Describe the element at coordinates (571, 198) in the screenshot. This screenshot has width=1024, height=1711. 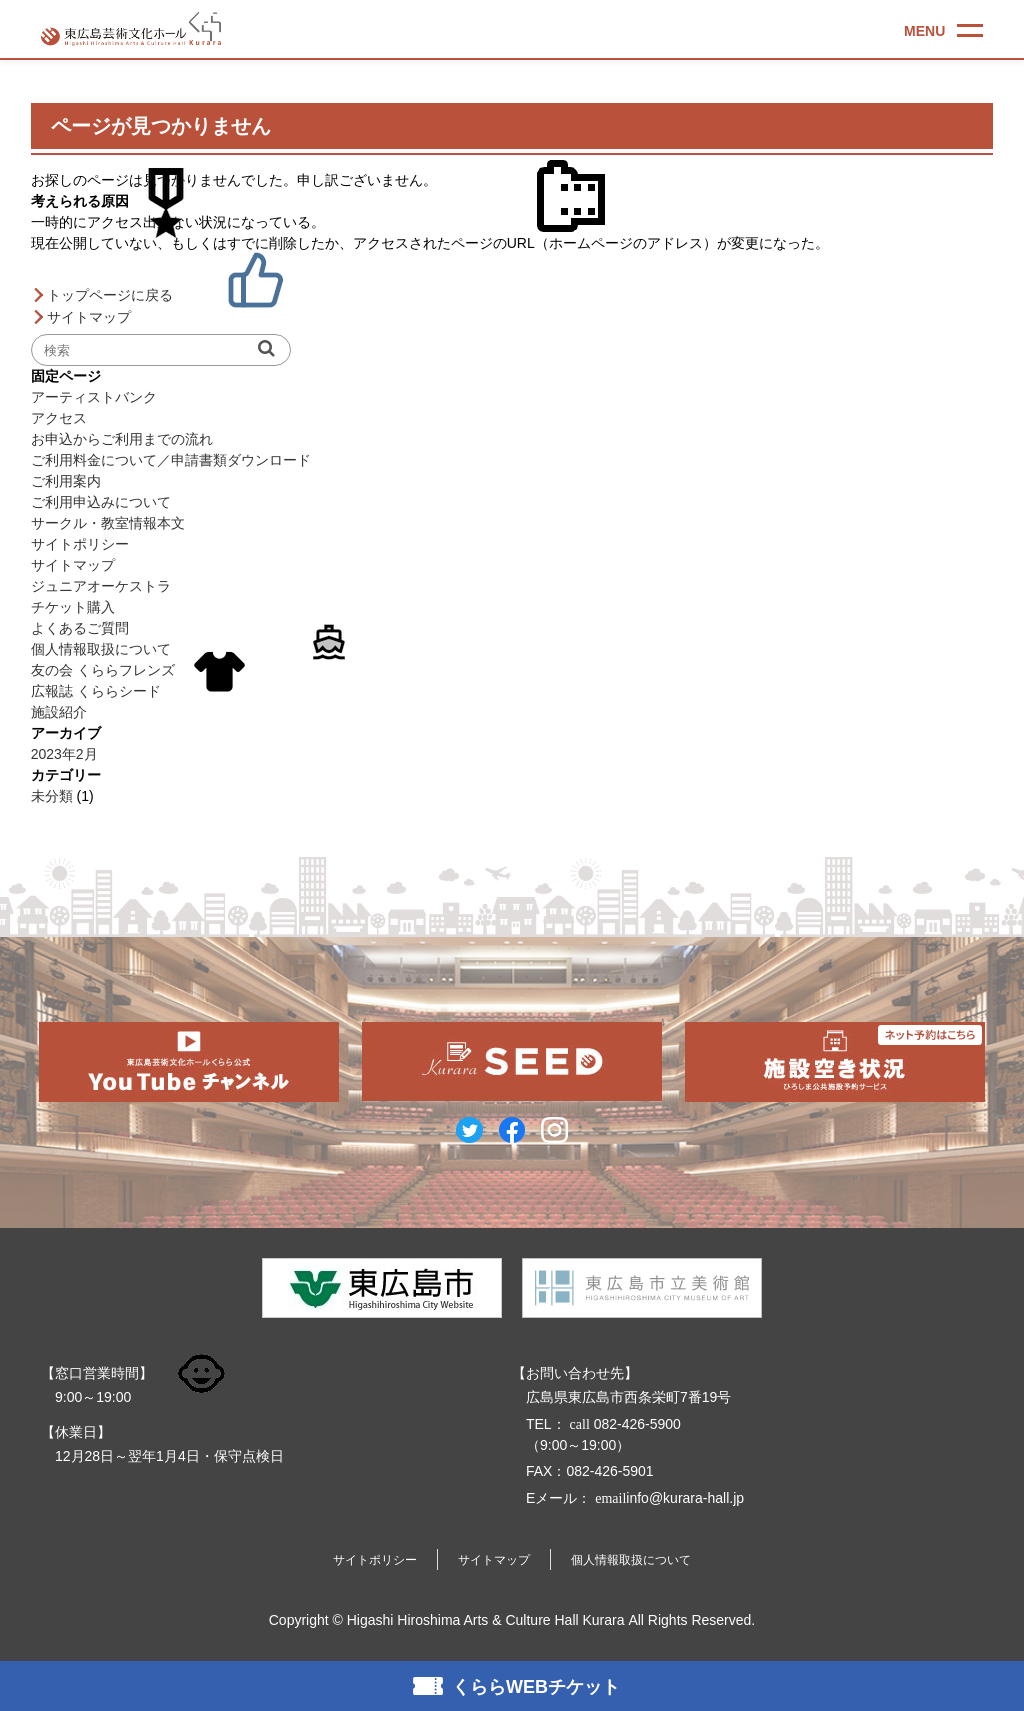
I see `view photos from camera roll` at that location.